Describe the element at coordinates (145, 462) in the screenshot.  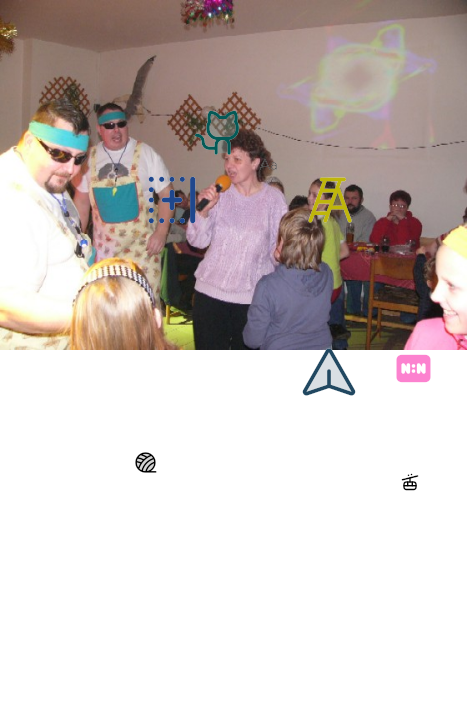
I see `craft or knitting-related feature` at that location.